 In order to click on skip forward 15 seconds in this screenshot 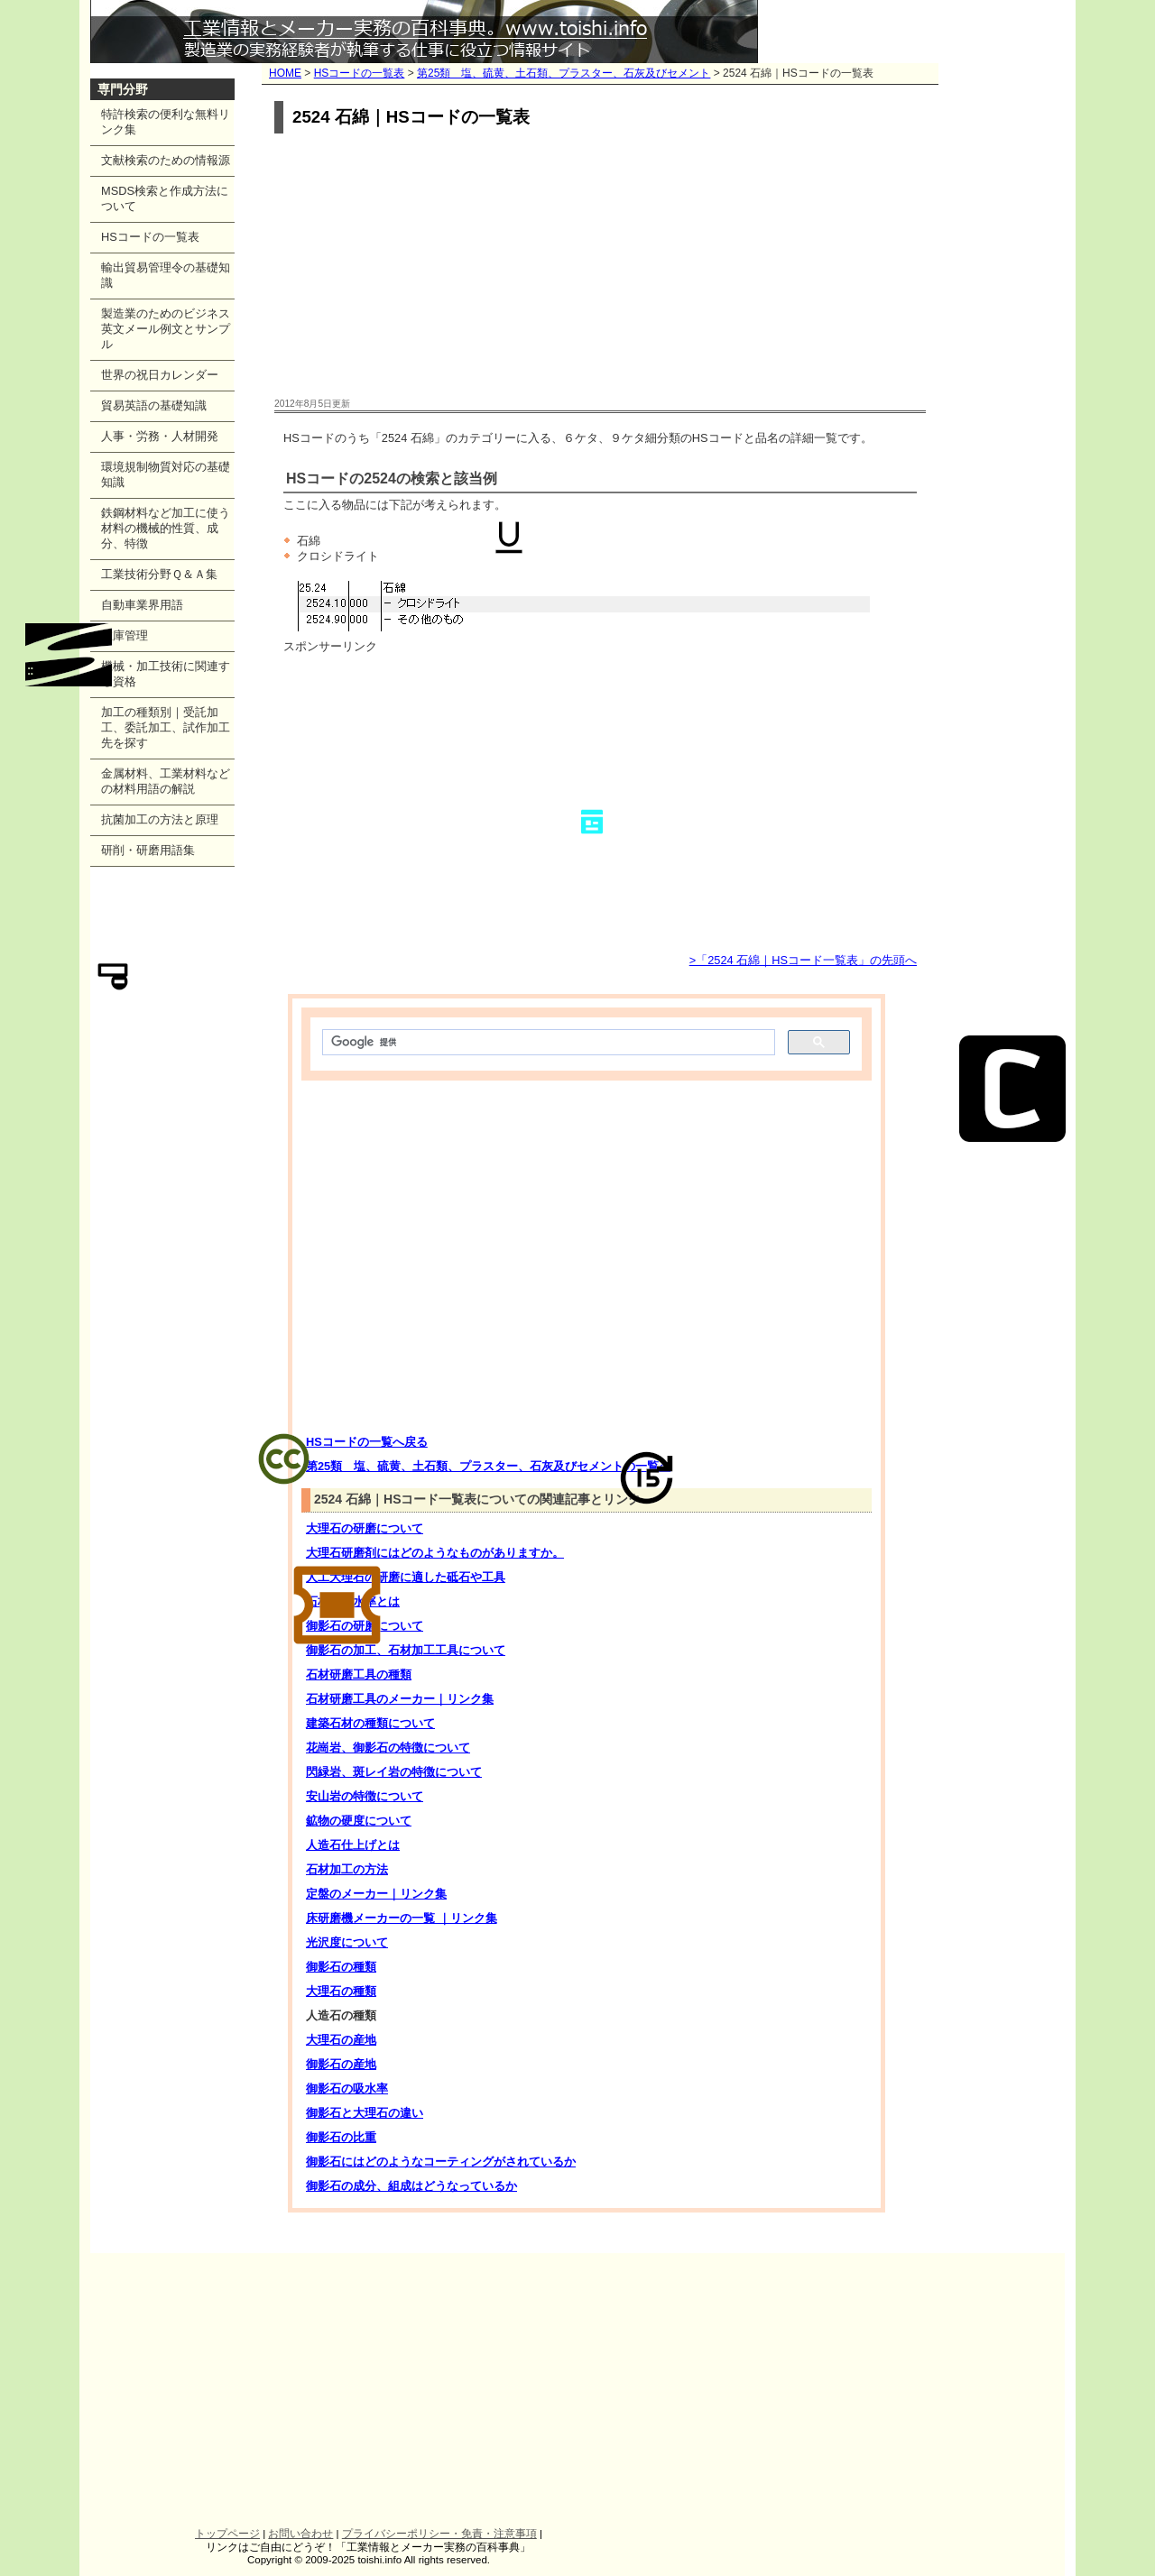, I will do `click(646, 1477)`.